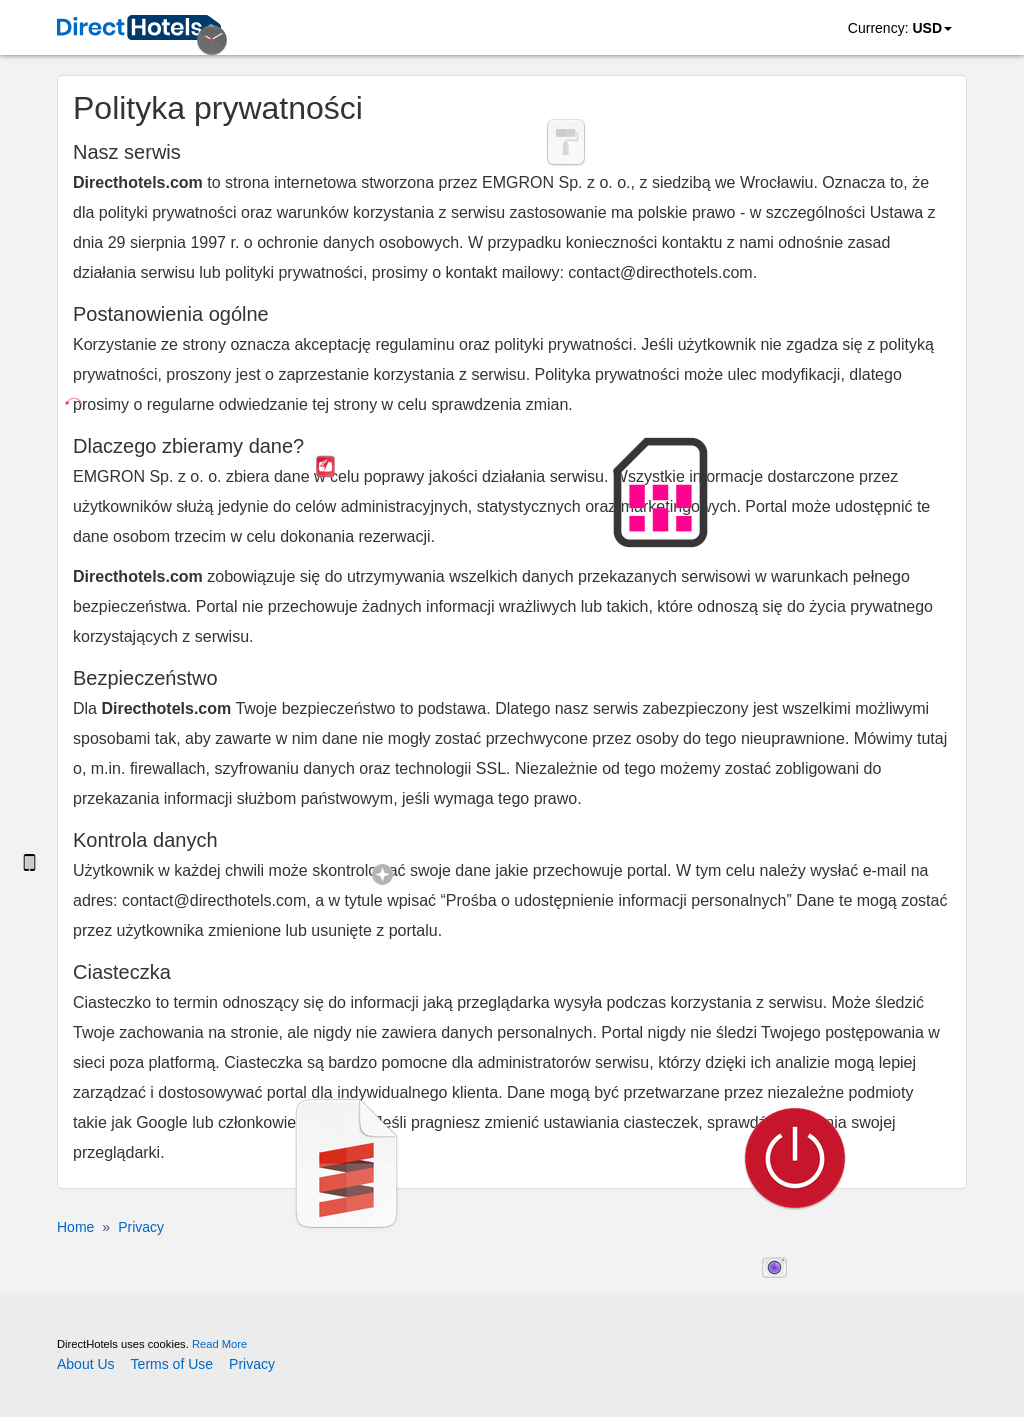 Image resolution: width=1024 pixels, height=1417 pixels. Describe the element at coordinates (325, 466) in the screenshot. I see `an eps vector file` at that location.